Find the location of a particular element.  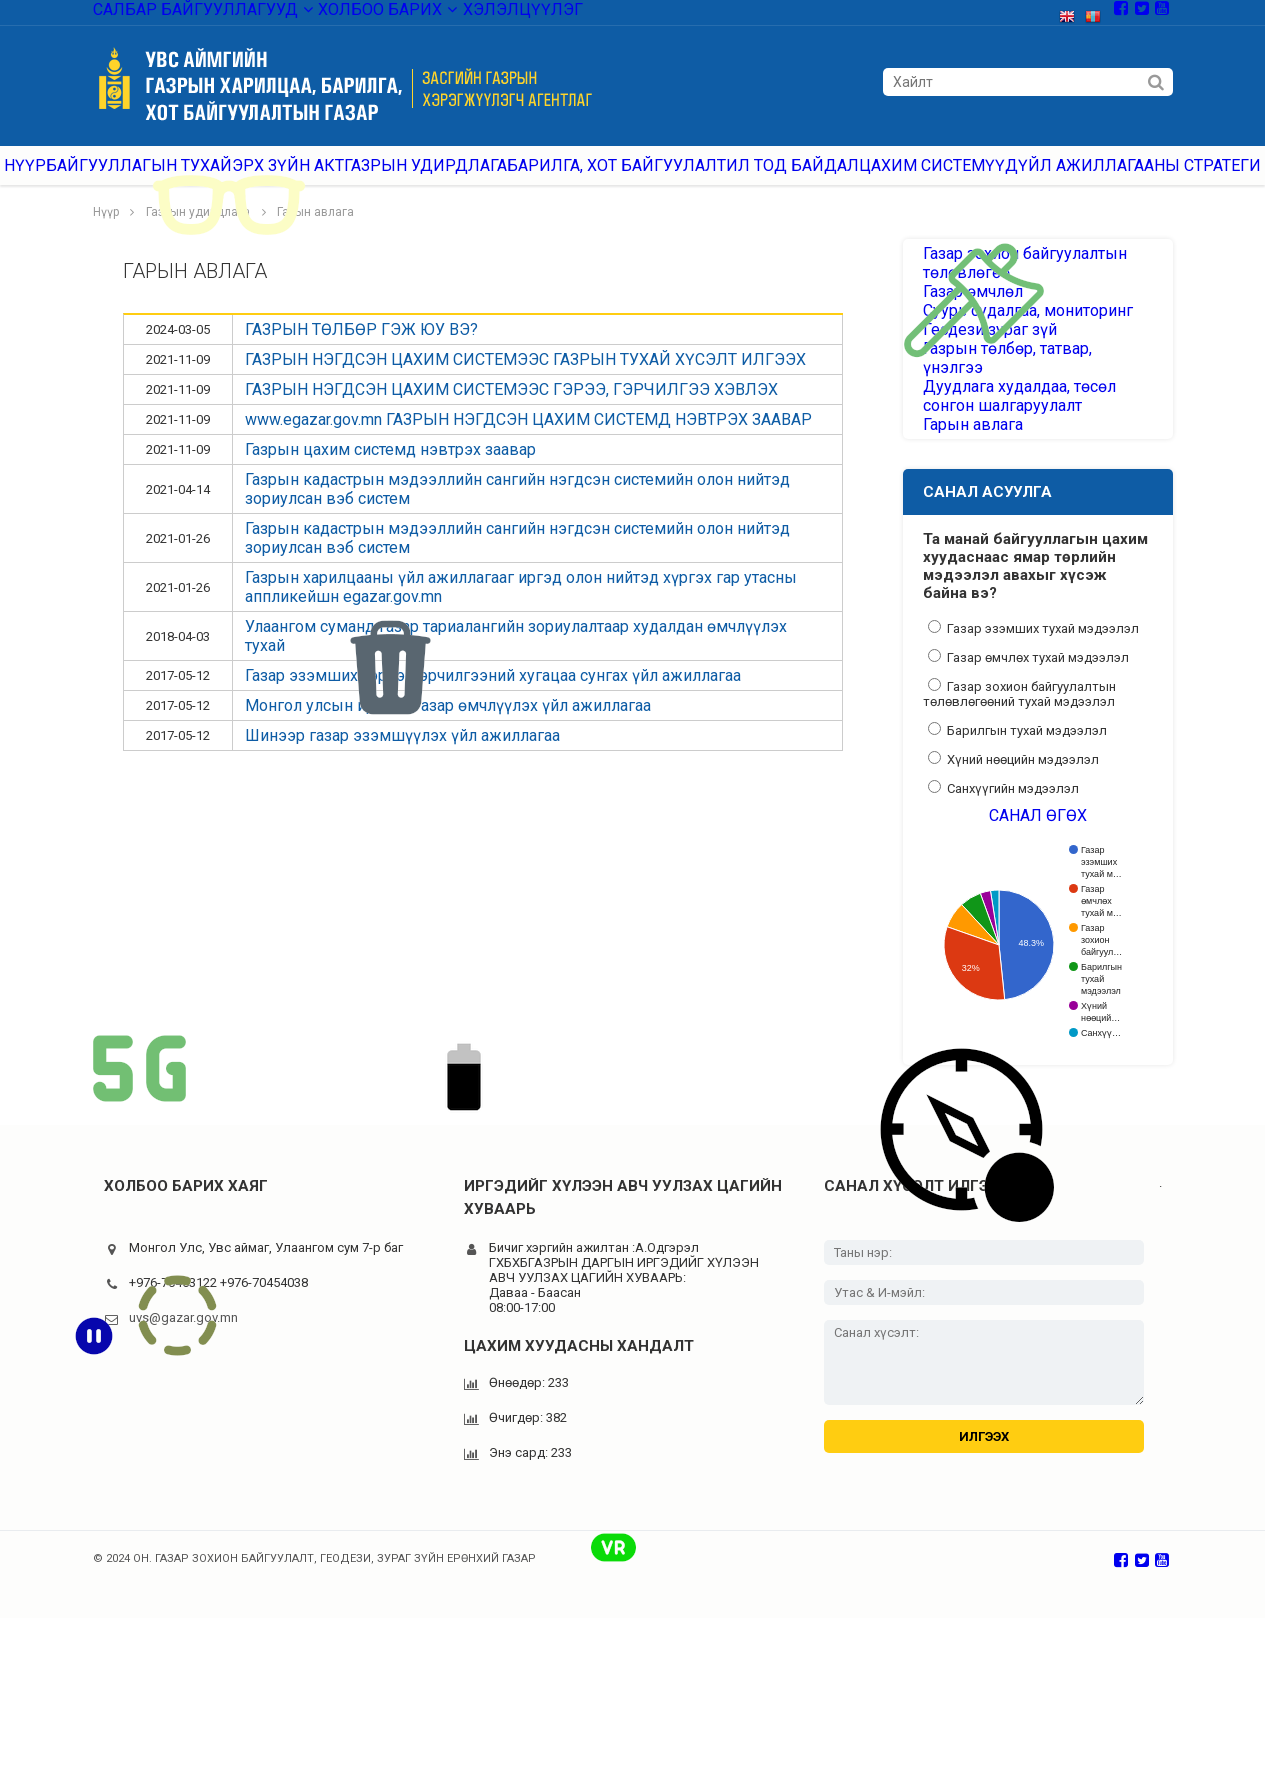

access virtual reality mode or settings is located at coordinates (613, 1547).